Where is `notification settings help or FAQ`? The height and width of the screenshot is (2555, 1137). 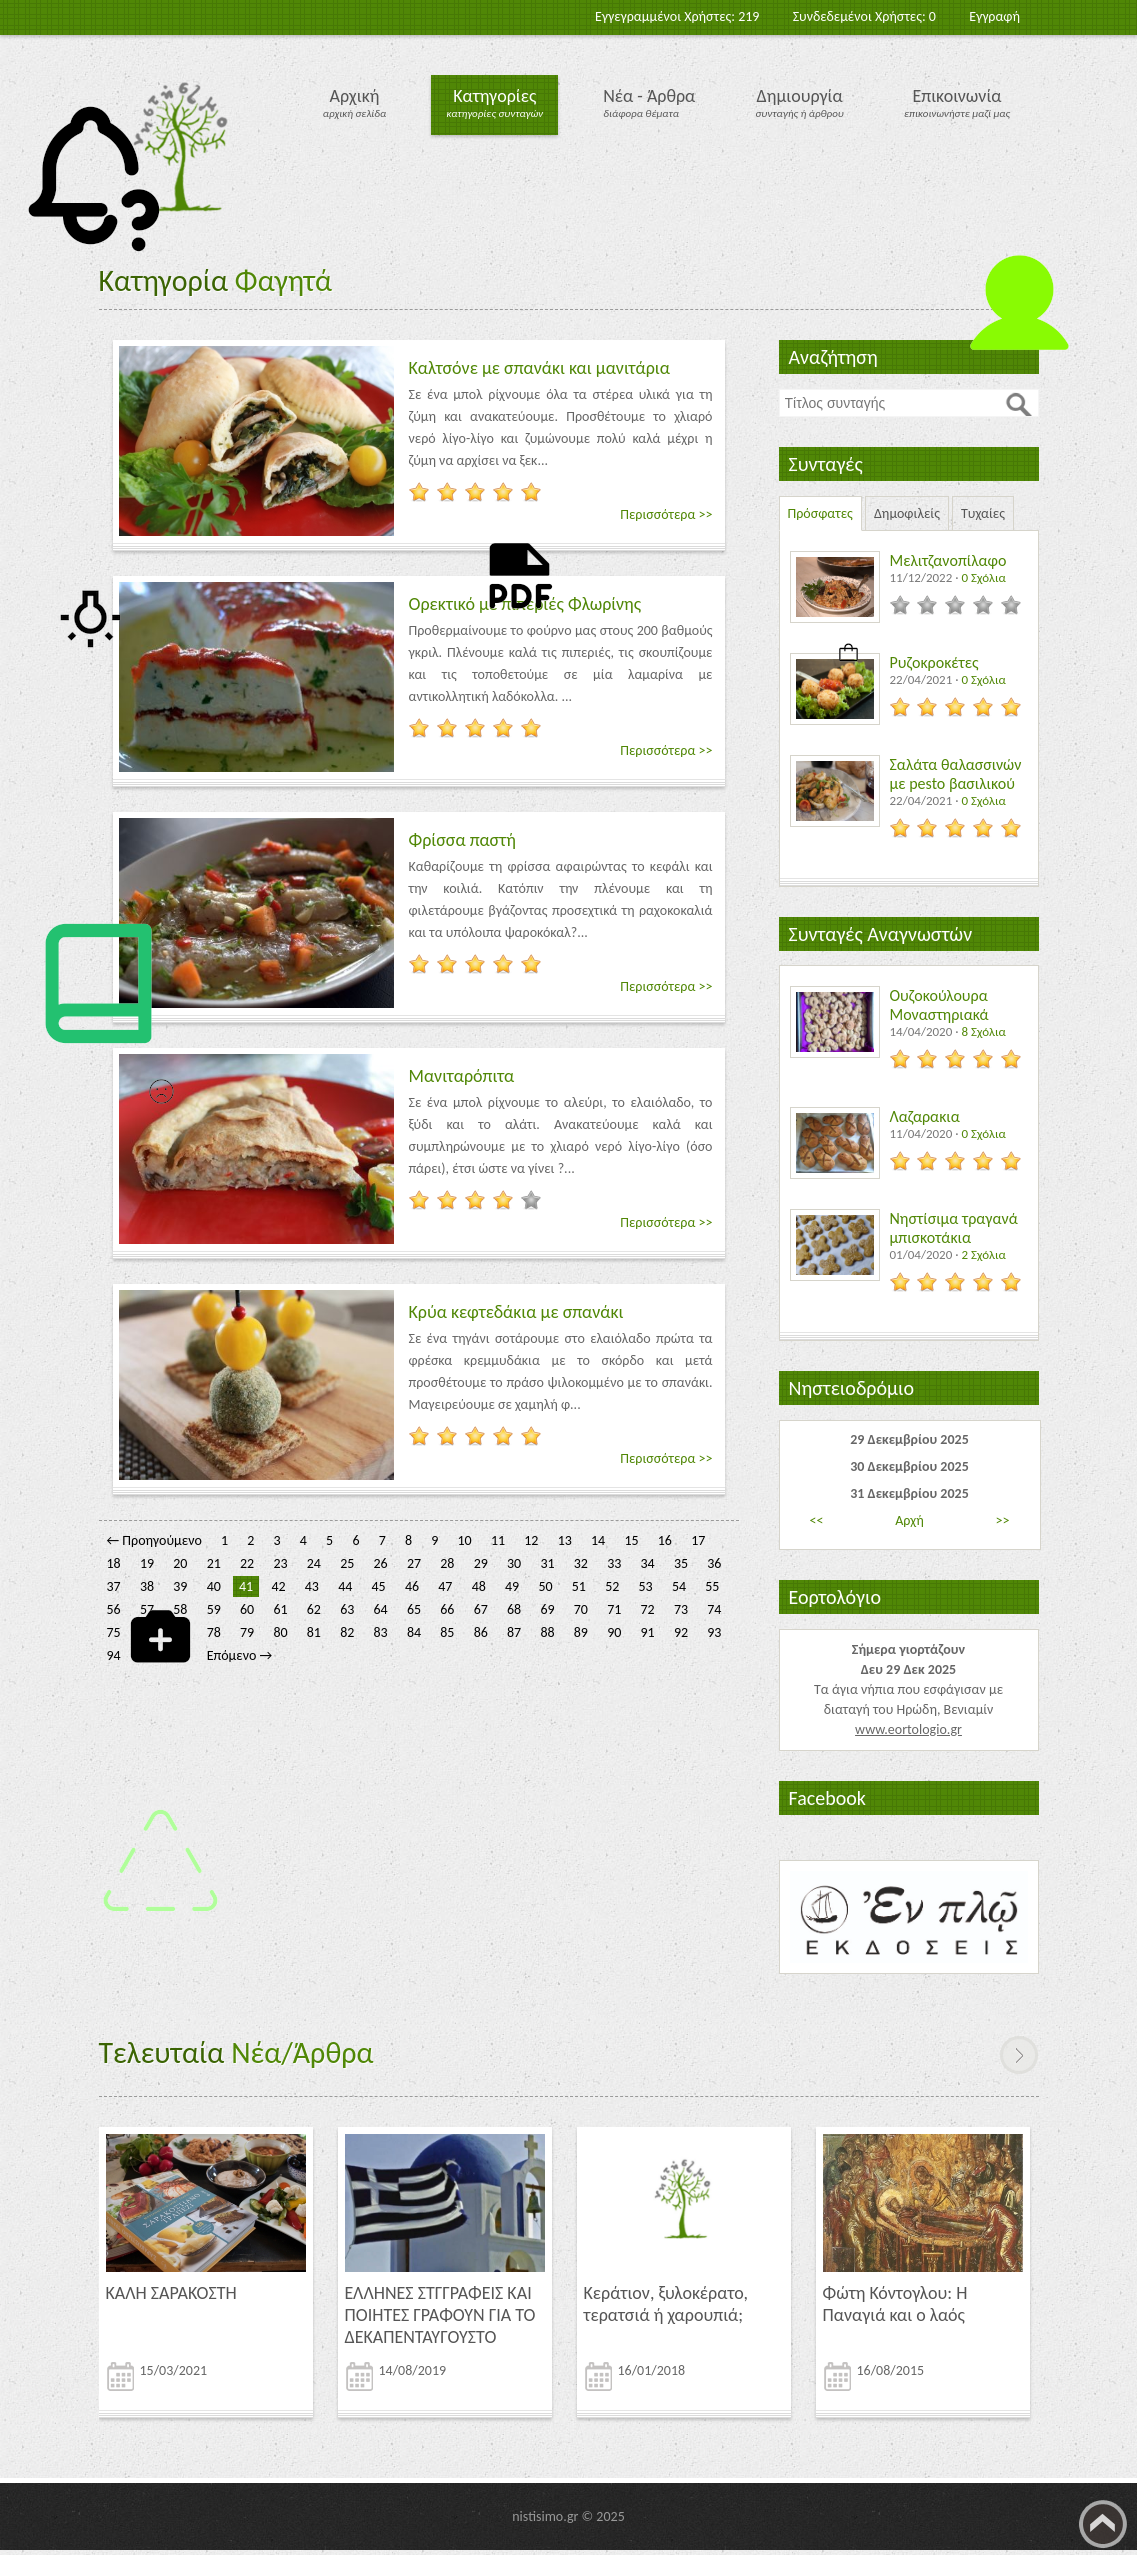
notification settings help or FAQ is located at coordinates (90, 175).